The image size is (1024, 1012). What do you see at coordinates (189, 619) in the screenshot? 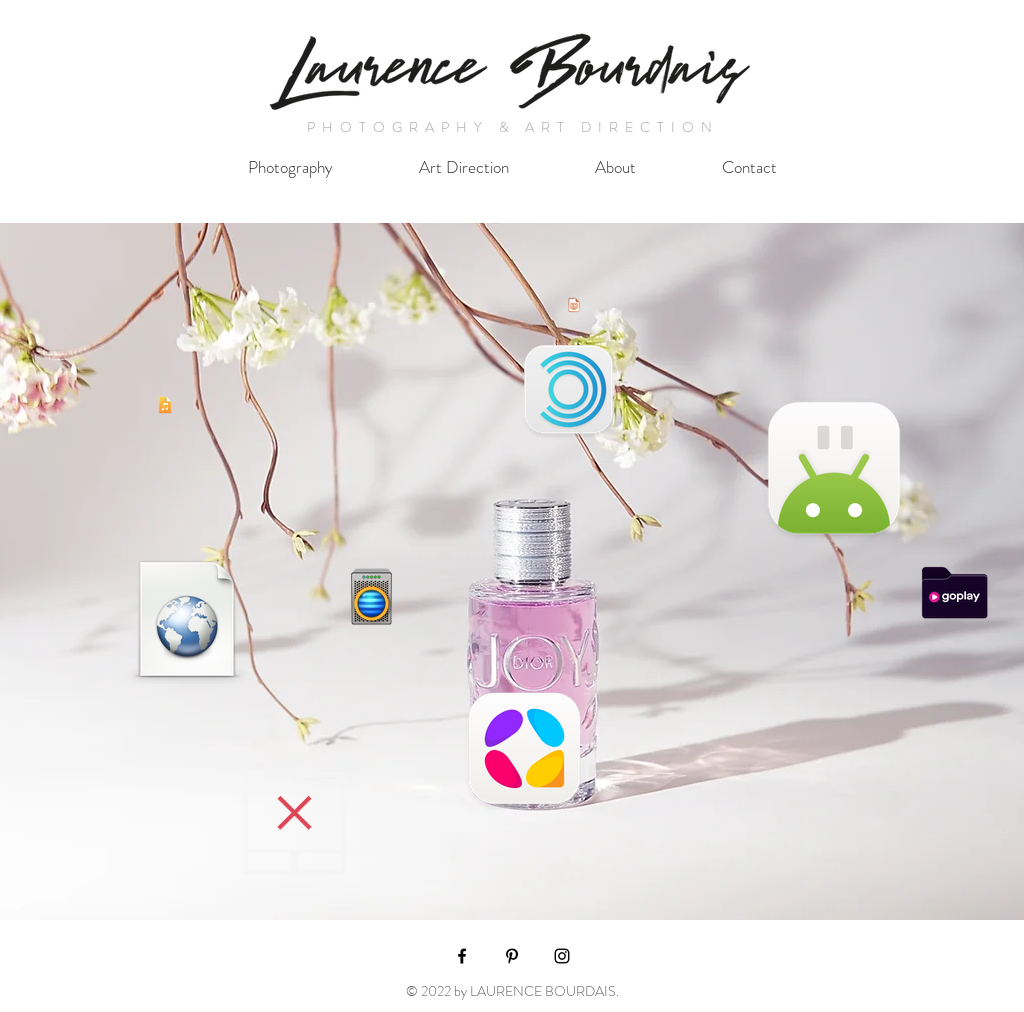
I see `an HTML or web page file` at bounding box center [189, 619].